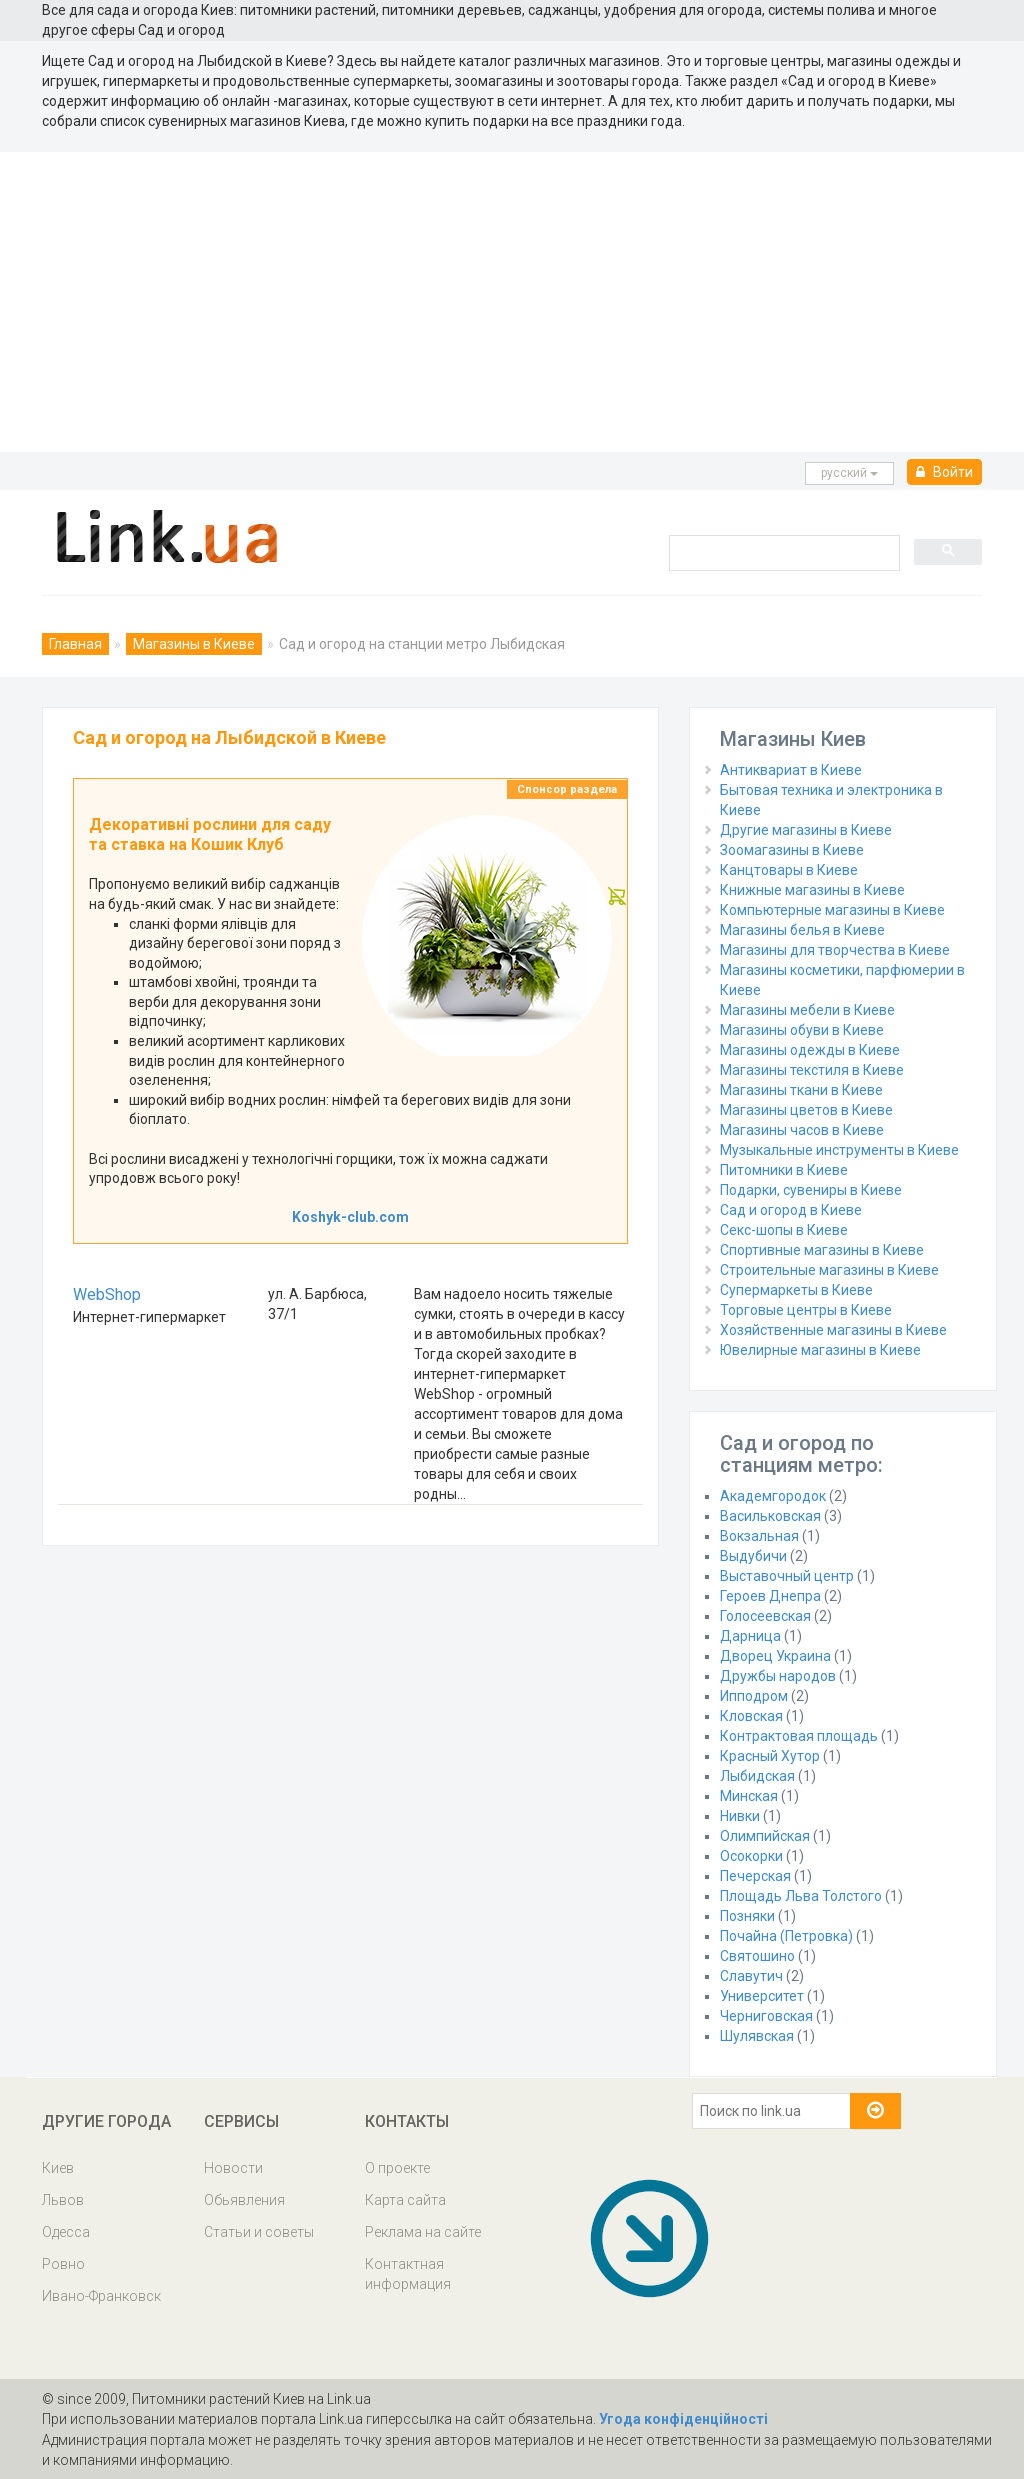 This screenshot has height=2479, width=1024. I want to click on navigate to the next section below, so click(649, 2238).